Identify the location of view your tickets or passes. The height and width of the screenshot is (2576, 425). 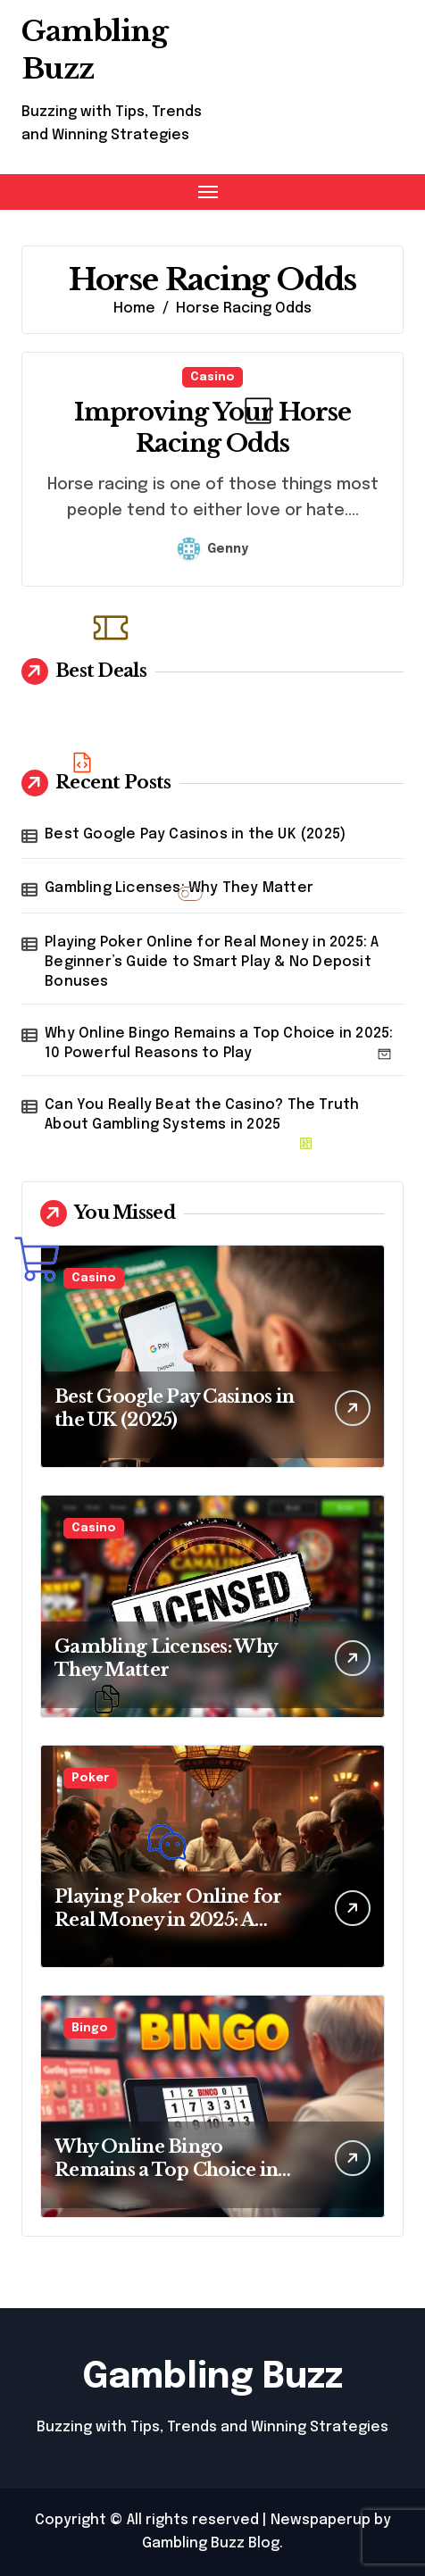
(111, 628).